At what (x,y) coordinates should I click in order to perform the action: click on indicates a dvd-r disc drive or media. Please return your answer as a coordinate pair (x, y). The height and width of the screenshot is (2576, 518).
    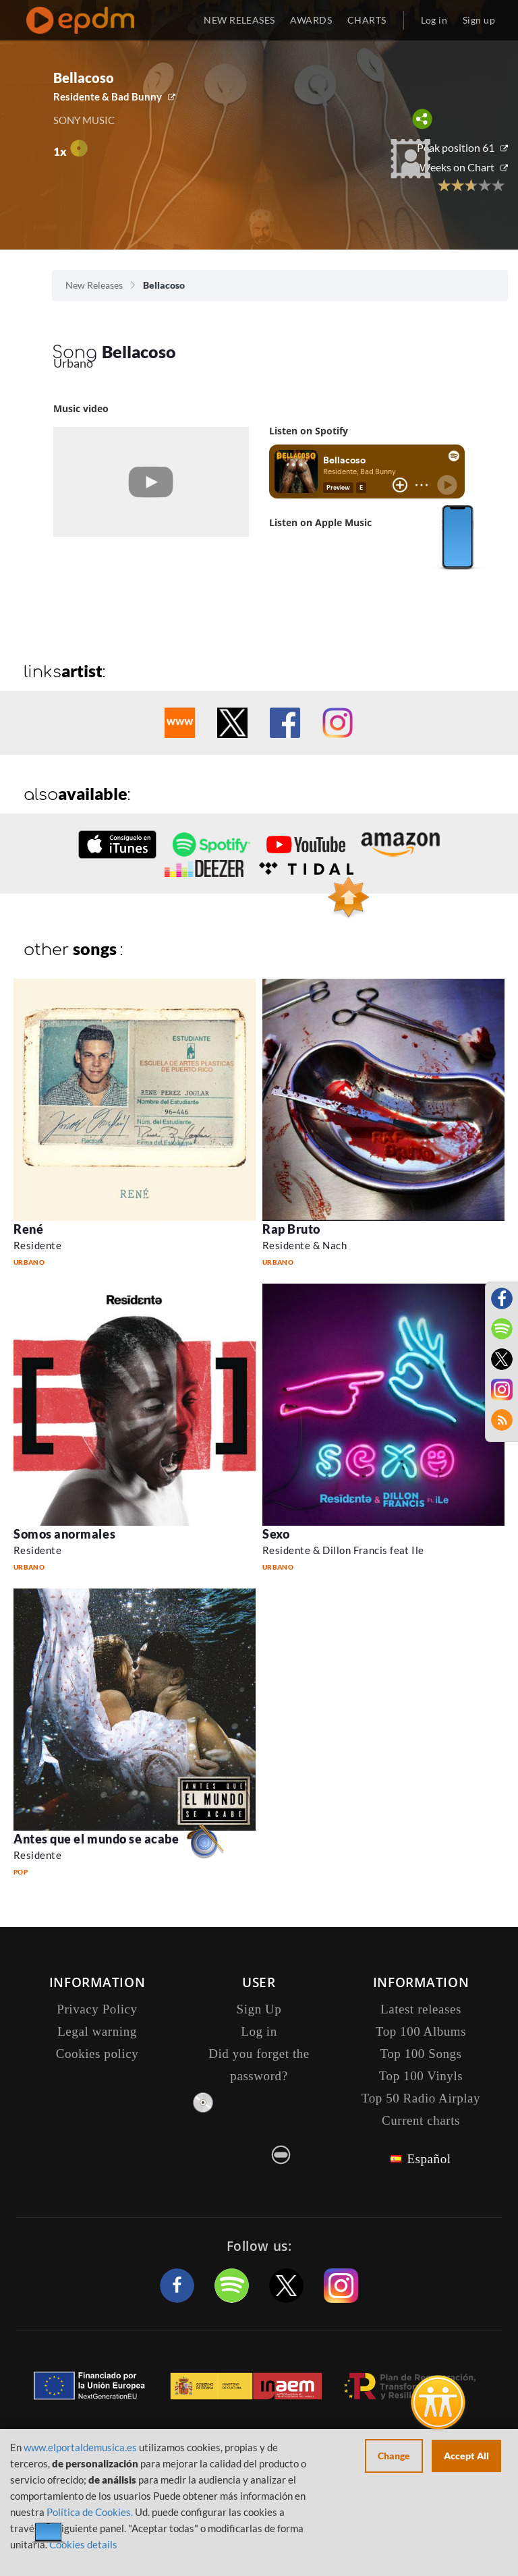
    Looking at the image, I should click on (203, 2102).